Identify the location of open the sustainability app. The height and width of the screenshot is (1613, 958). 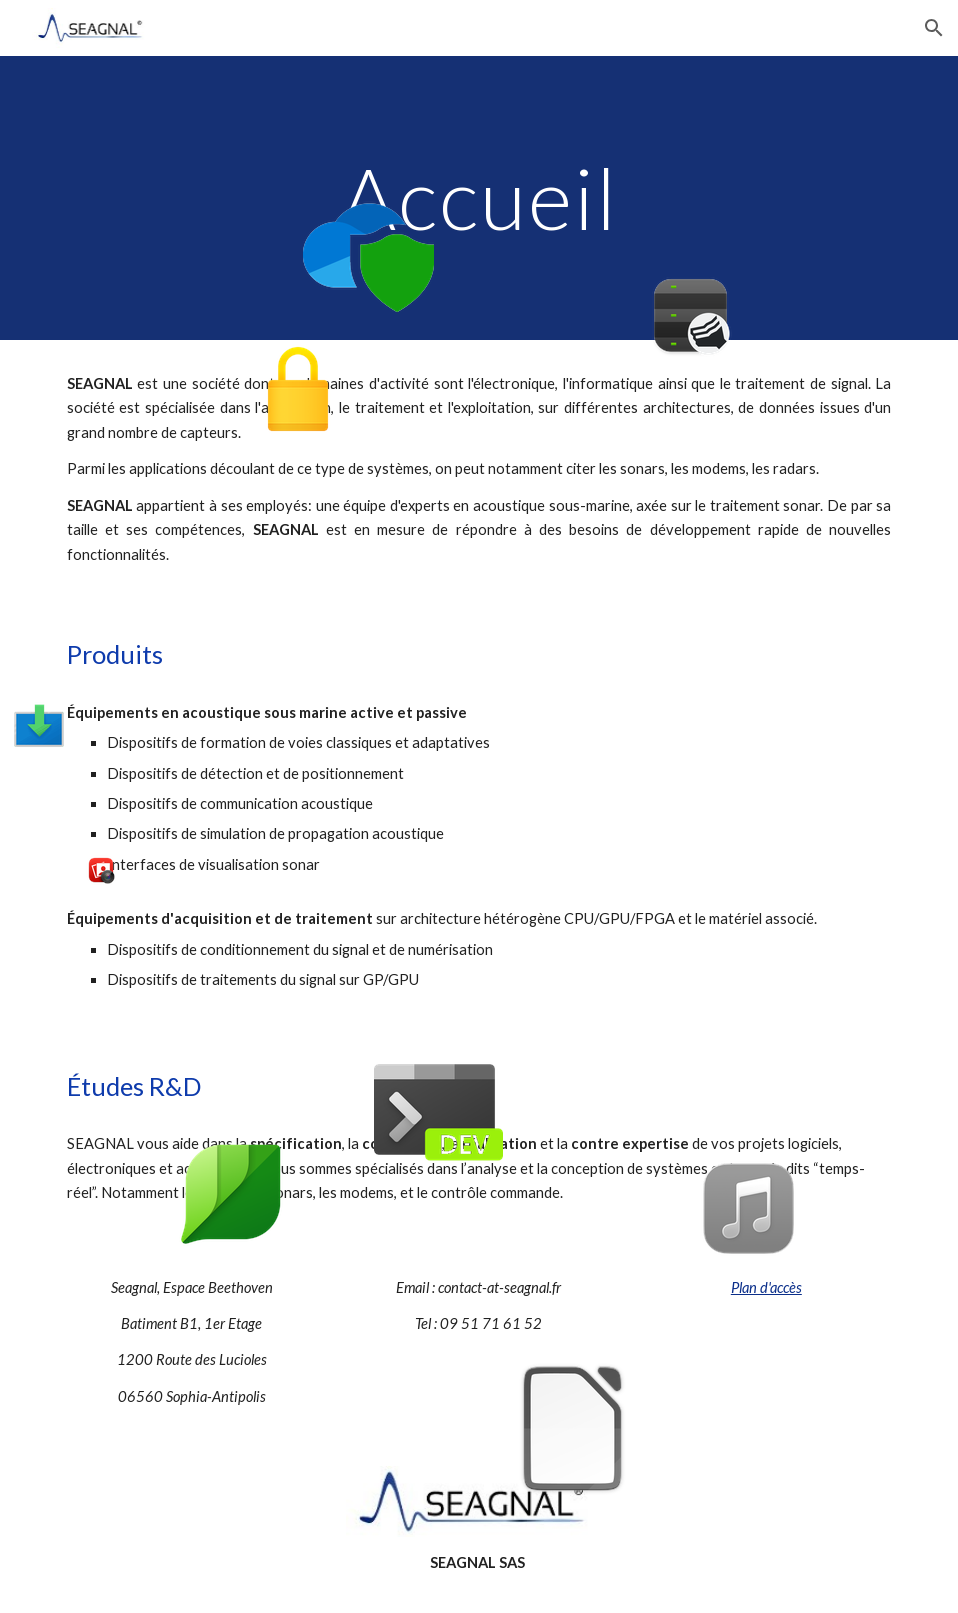
(233, 1192).